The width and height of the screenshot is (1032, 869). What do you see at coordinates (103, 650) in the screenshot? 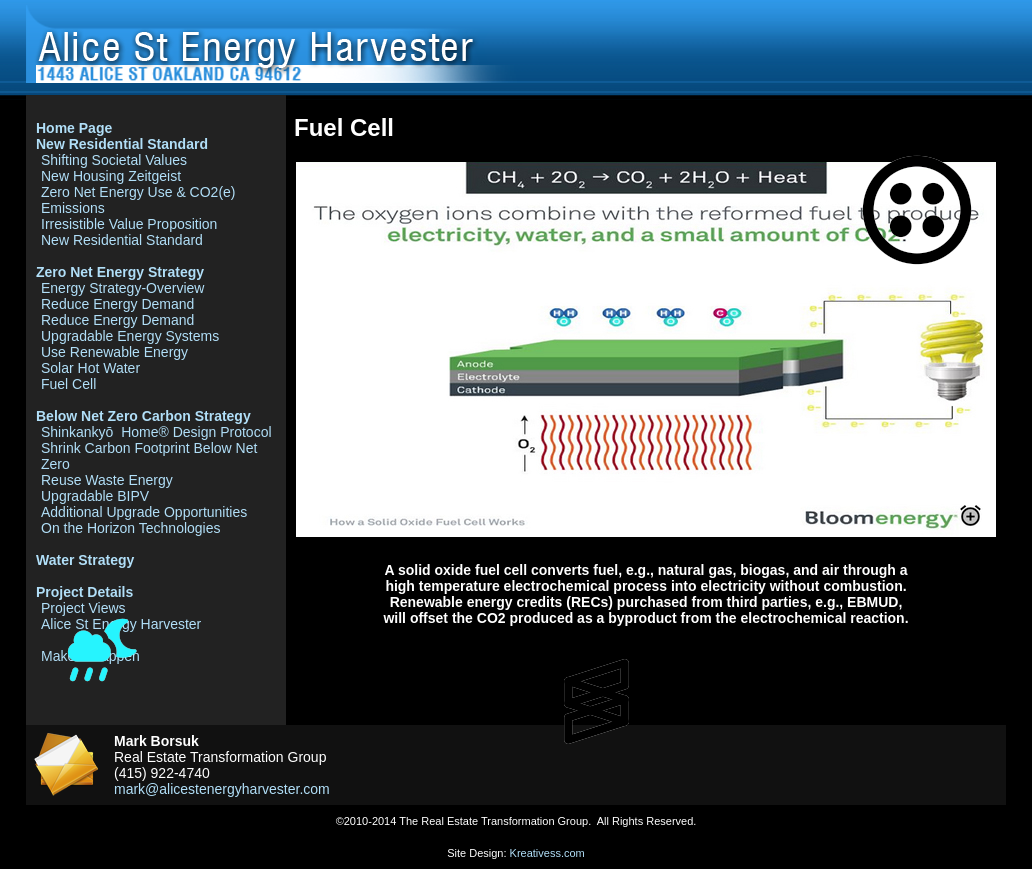
I see `indicates nighttime rain in weather forecast` at bounding box center [103, 650].